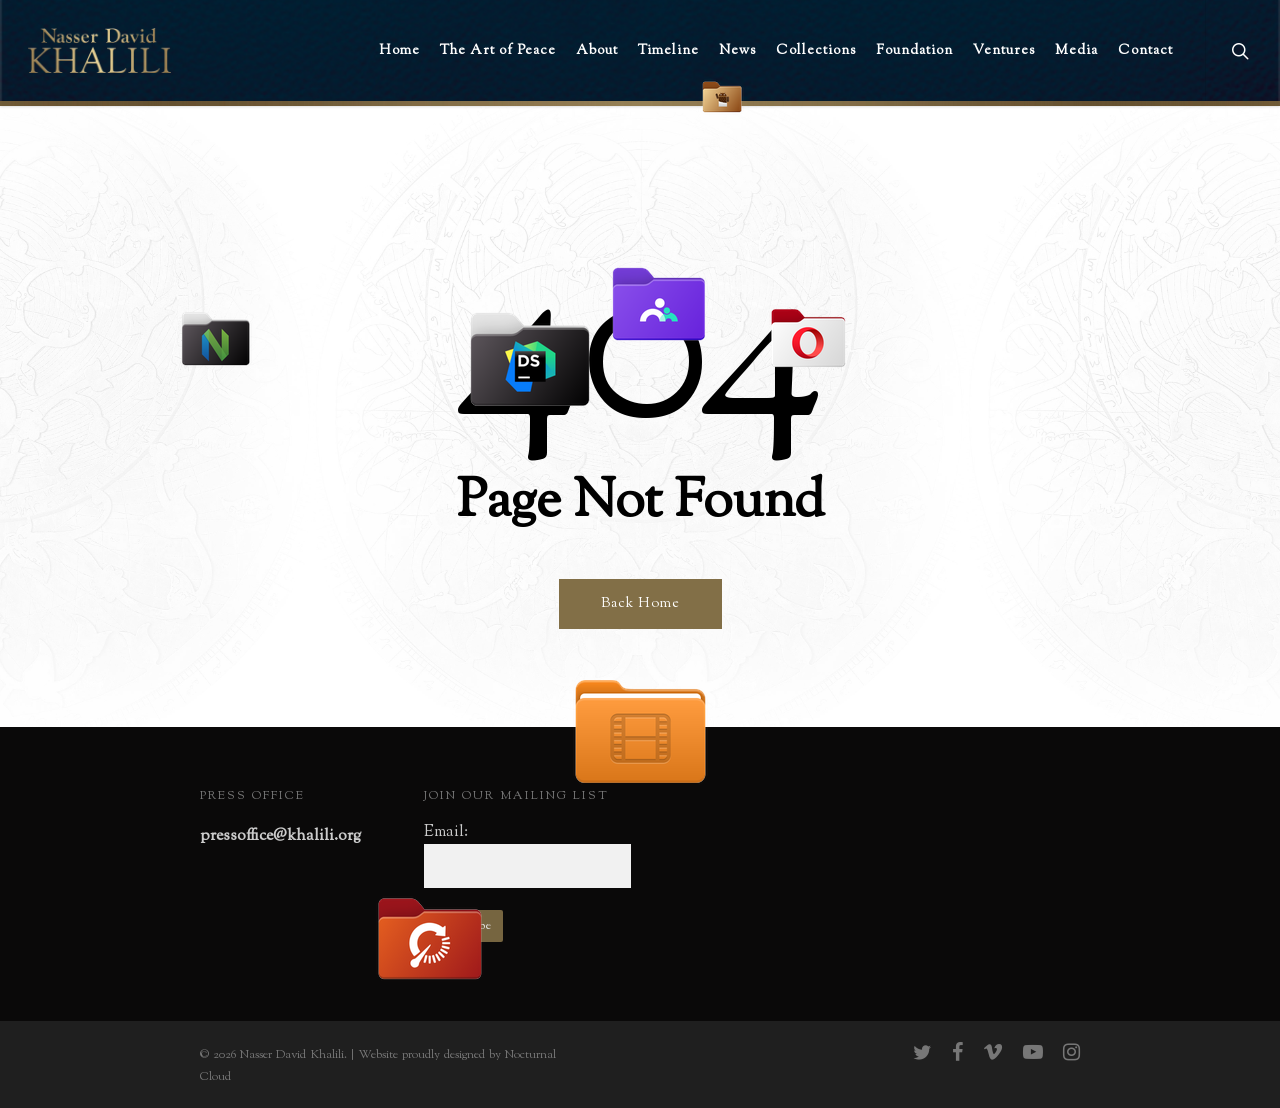 The height and width of the screenshot is (1108, 1280). Describe the element at coordinates (429, 941) in the screenshot. I see `open amd storemi application folder` at that location.